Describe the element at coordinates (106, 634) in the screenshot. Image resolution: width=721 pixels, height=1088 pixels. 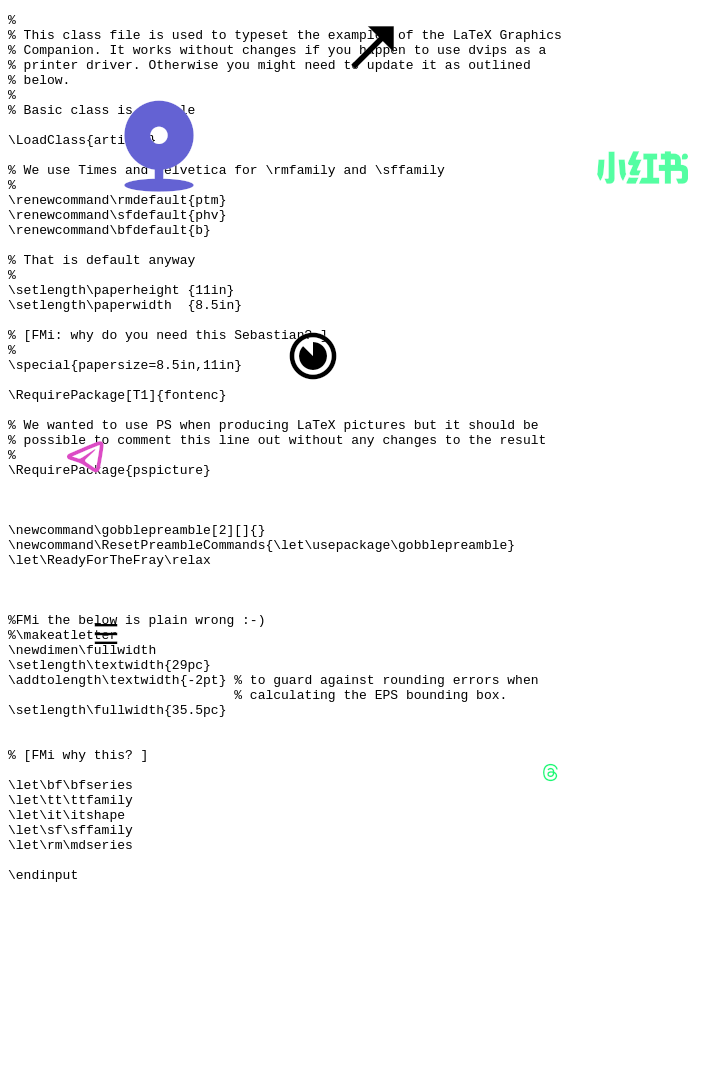
I see `open navigation menu` at that location.